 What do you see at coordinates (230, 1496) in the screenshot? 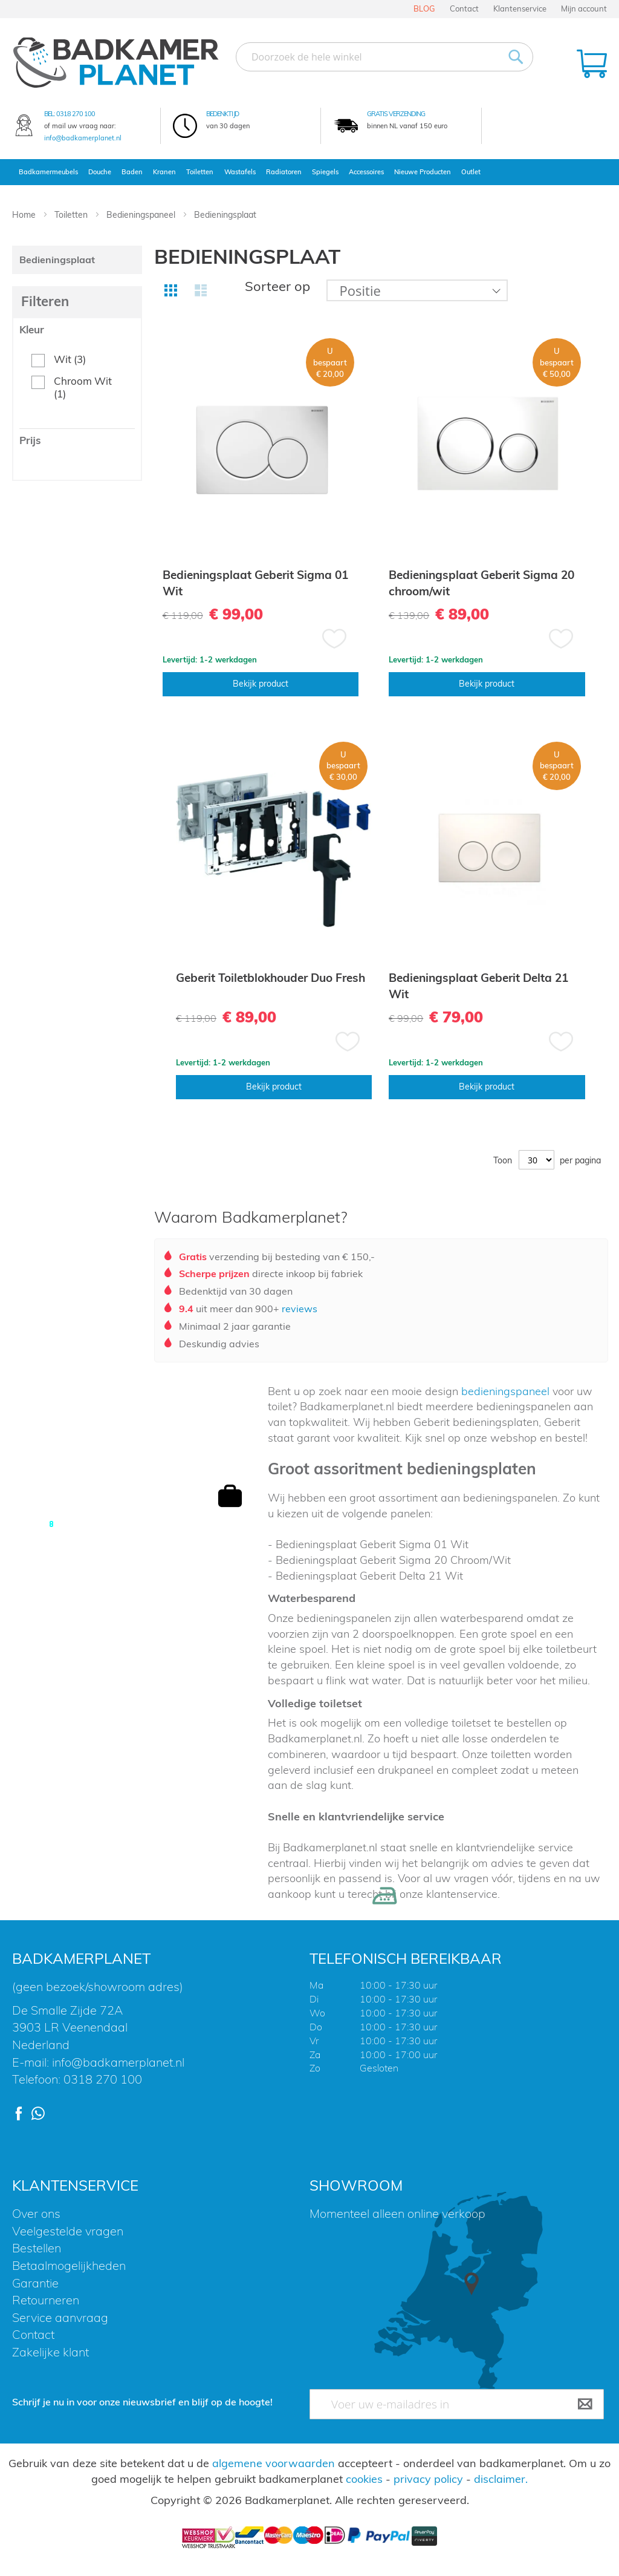
I see `access work or business files` at bounding box center [230, 1496].